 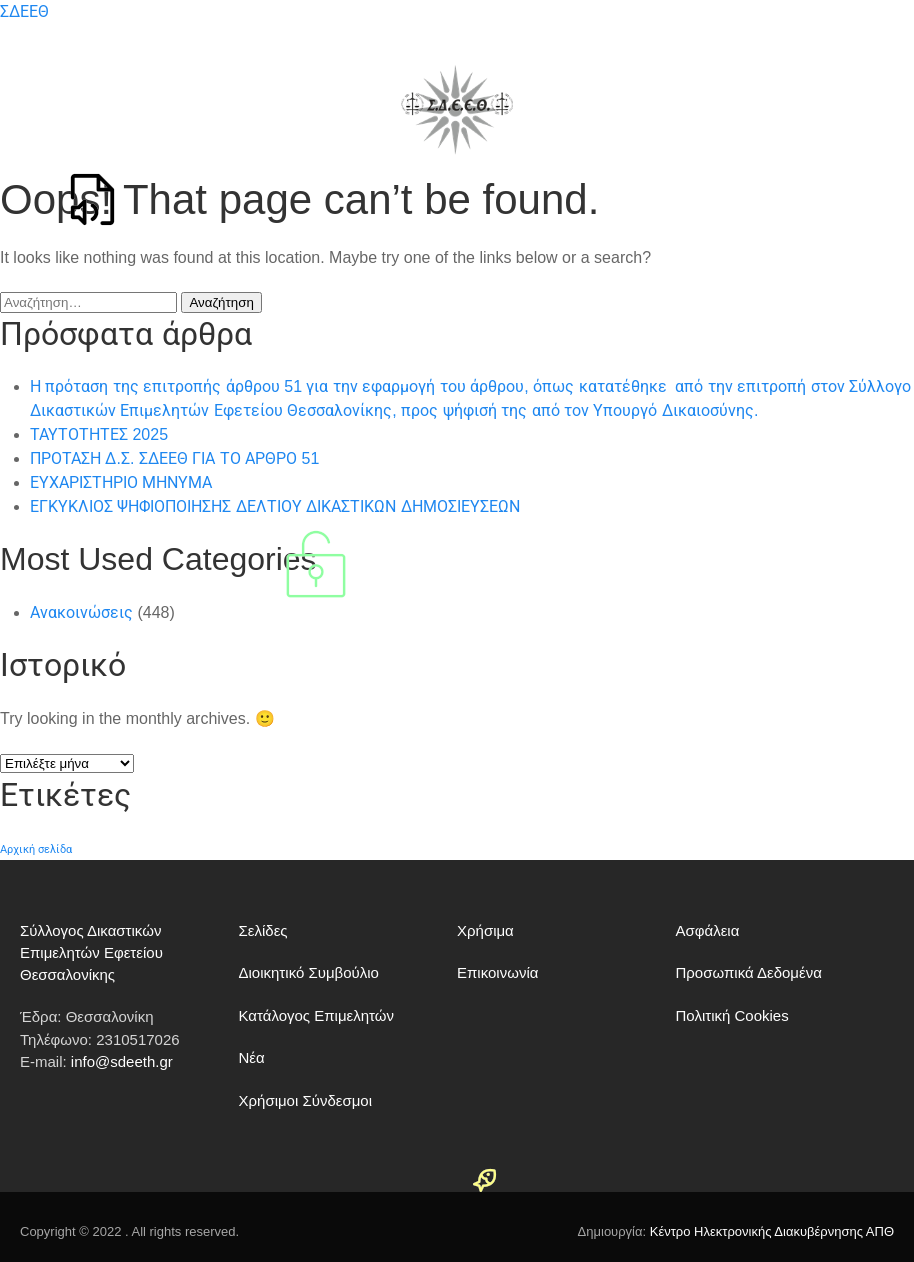 What do you see at coordinates (485, 1179) in the screenshot?
I see `browse seafood or fish-related content` at bounding box center [485, 1179].